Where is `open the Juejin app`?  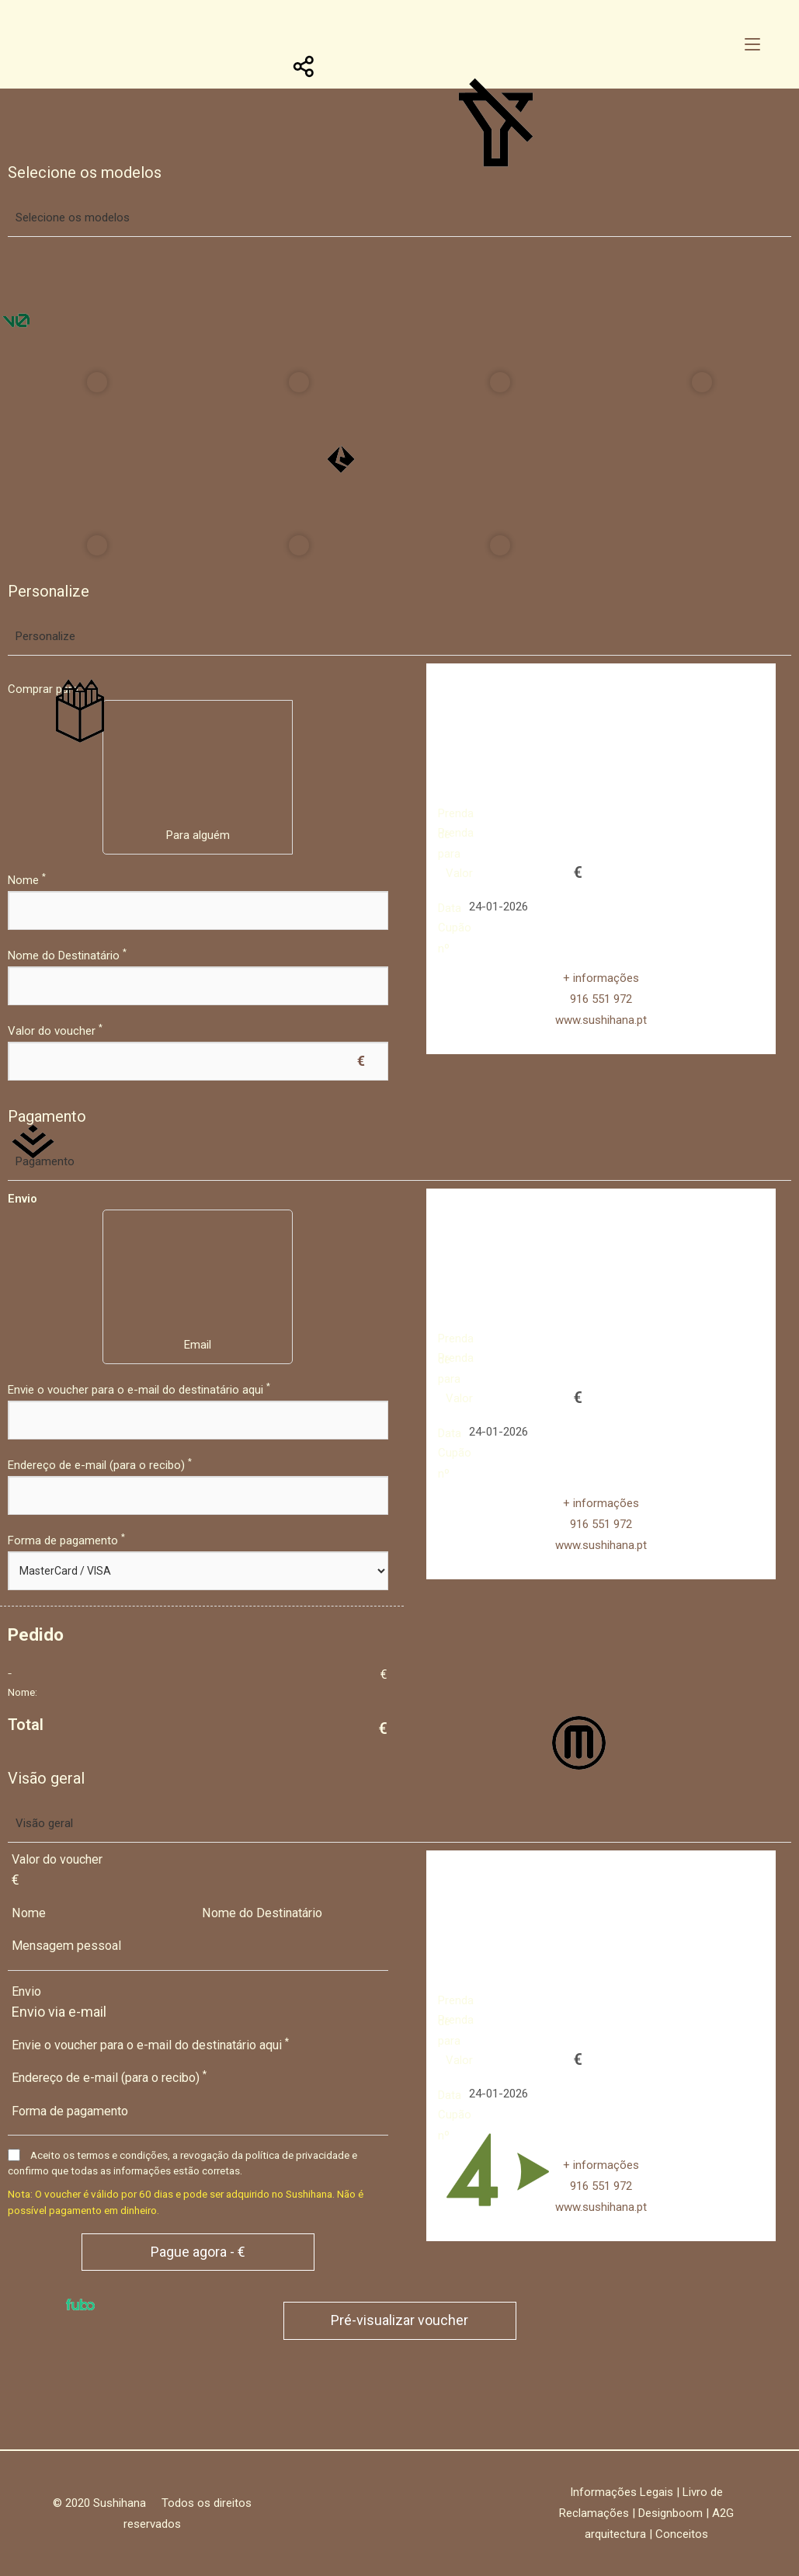
open the Juejin app is located at coordinates (33, 1141).